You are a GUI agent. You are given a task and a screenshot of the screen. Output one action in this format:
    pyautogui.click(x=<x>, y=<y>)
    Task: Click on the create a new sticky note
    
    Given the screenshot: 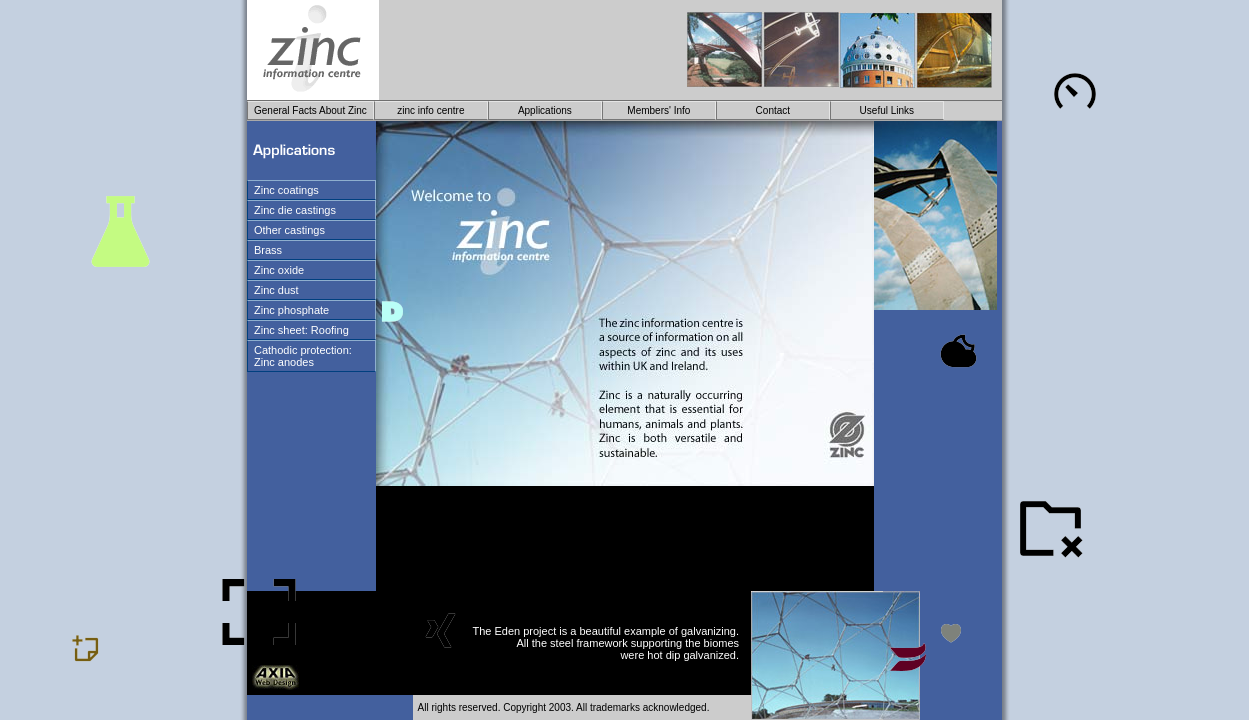 What is the action you would take?
    pyautogui.click(x=86, y=649)
    